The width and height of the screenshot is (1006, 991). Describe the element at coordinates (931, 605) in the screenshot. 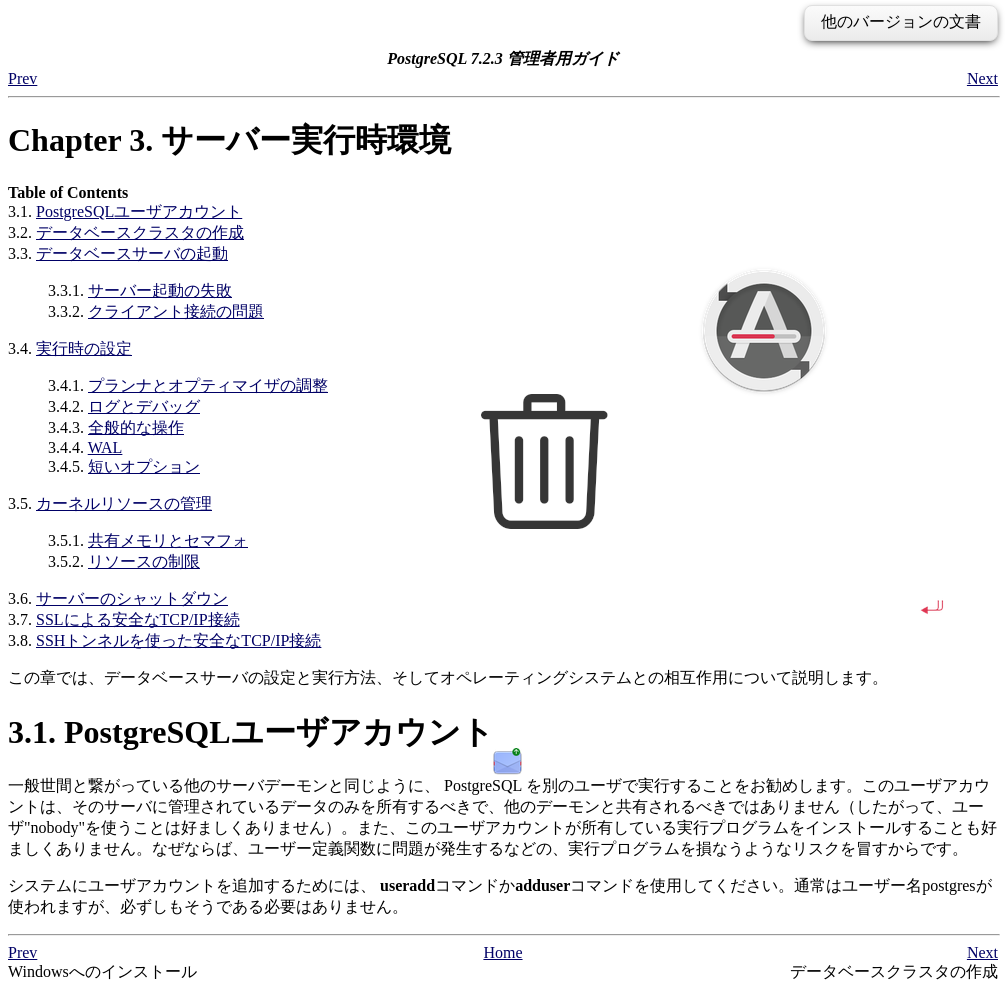

I see `reply to all recipients of an email` at that location.